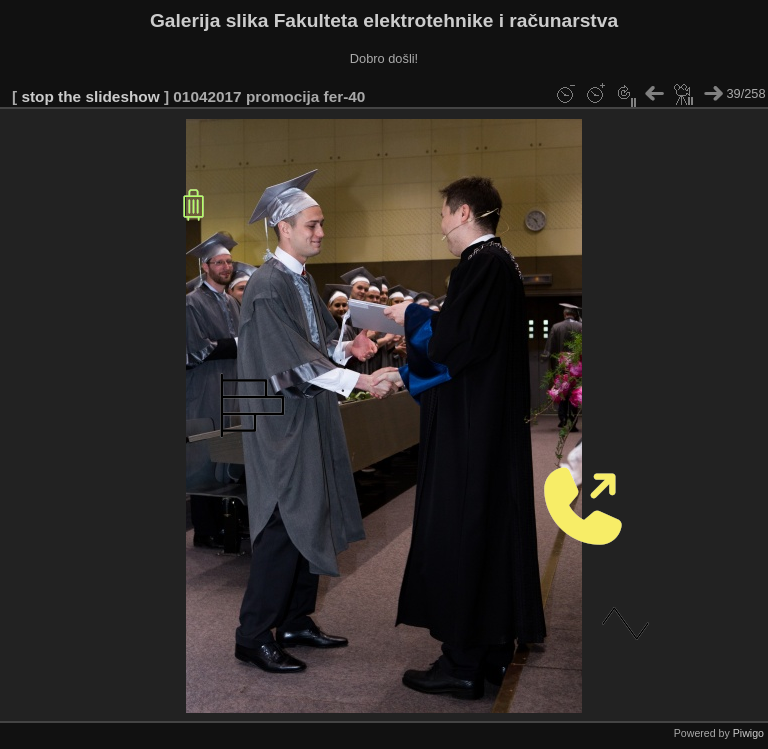 This screenshot has width=768, height=749. What do you see at coordinates (193, 205) in the screenshot?
I see `manage travel or trip details` at bounding box center [193, 205].